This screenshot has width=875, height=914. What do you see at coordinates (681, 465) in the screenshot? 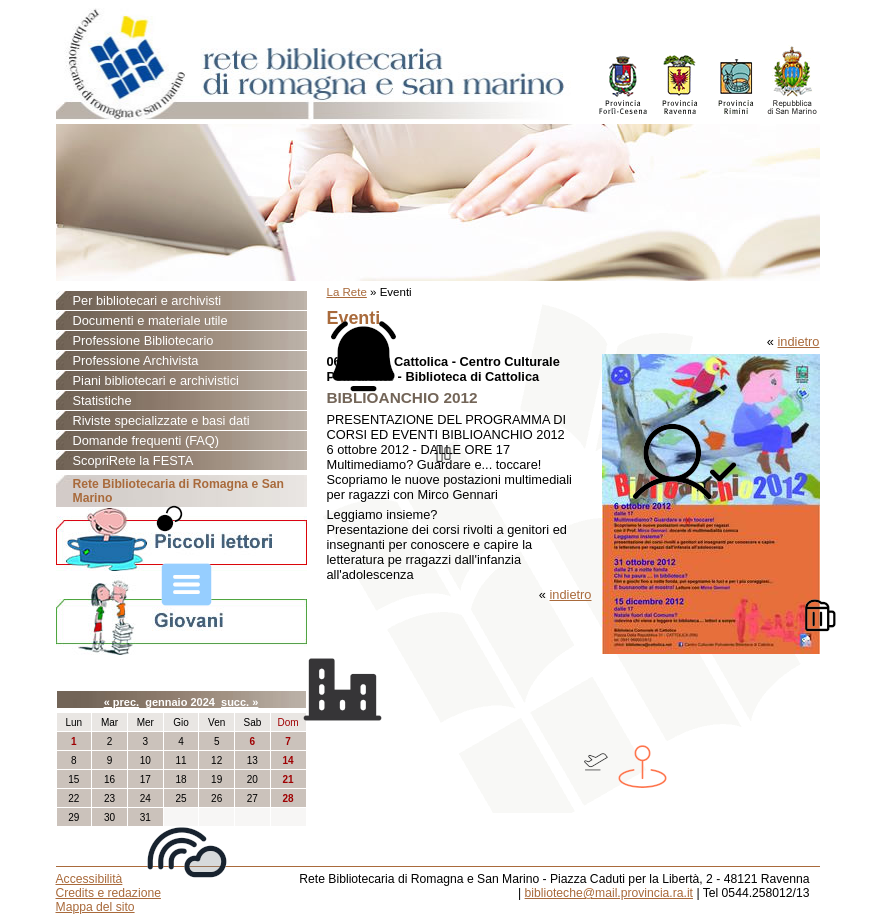
I see `verify or approve a user account` at bounding box center [681, 465].